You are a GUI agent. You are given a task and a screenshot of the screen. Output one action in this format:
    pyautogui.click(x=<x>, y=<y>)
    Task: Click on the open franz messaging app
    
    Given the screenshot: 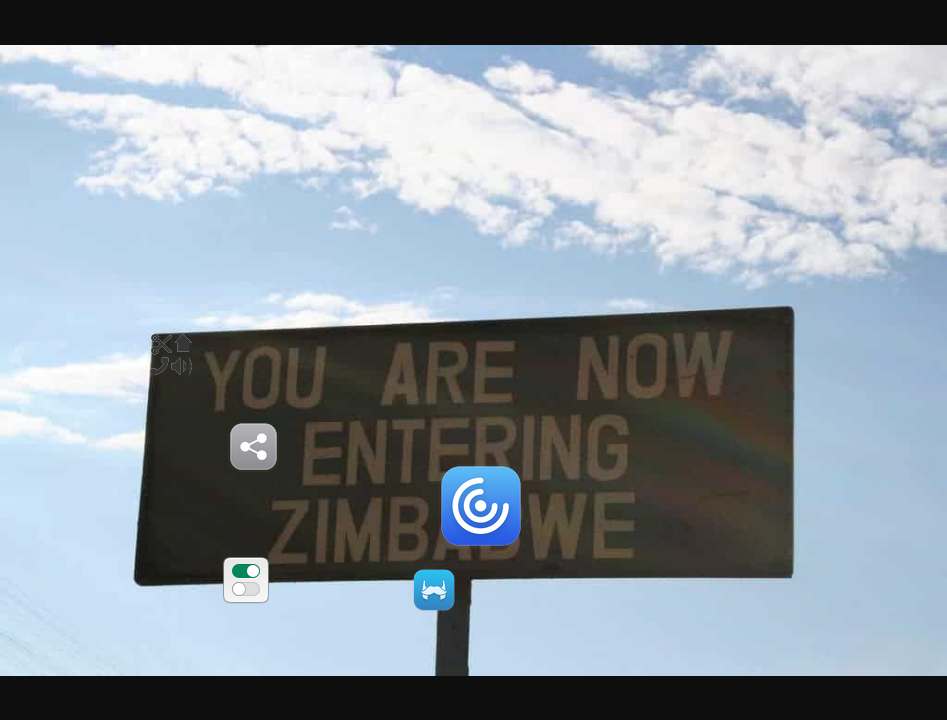 What is the action you would take?
    pyautogui.click(x=434, y=590)
    